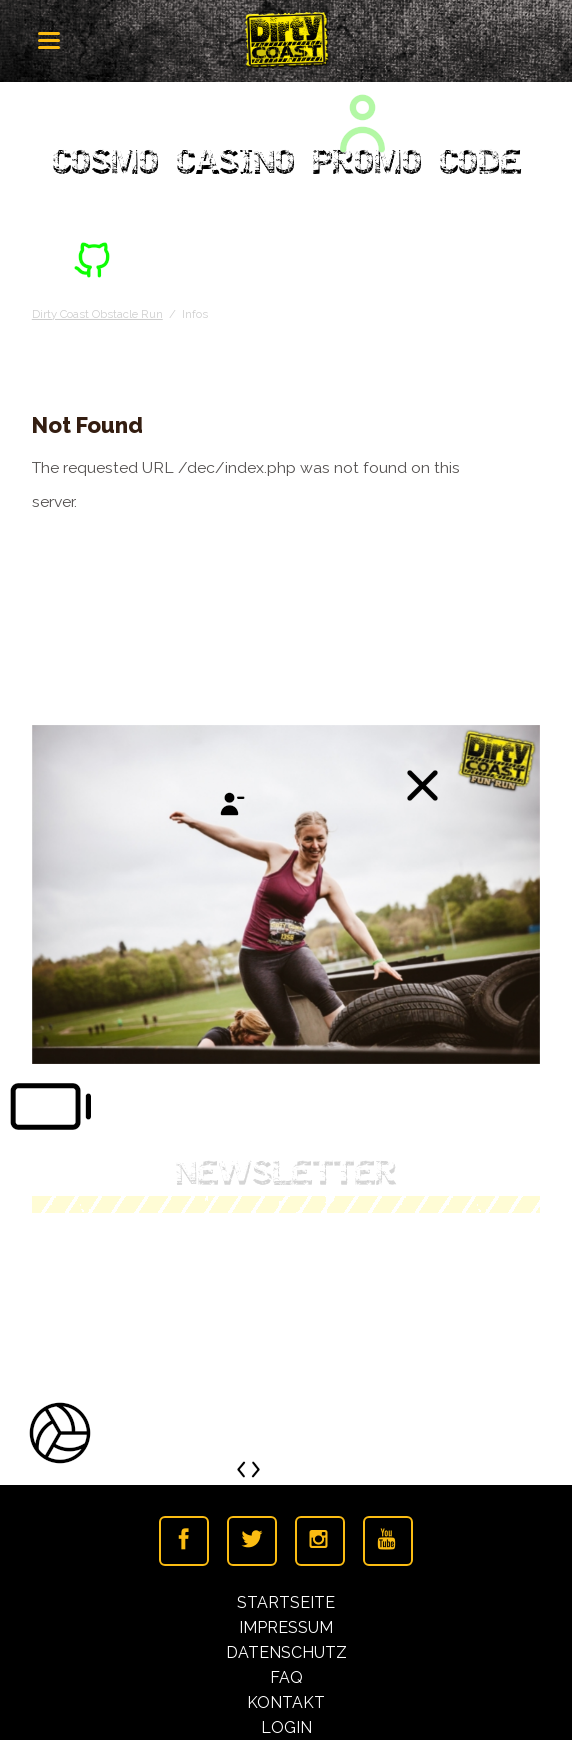  What do you see at coordinates (422, 785) in the screenshot?
I see `close the current window or dialog` at bounding box center [422, 785].